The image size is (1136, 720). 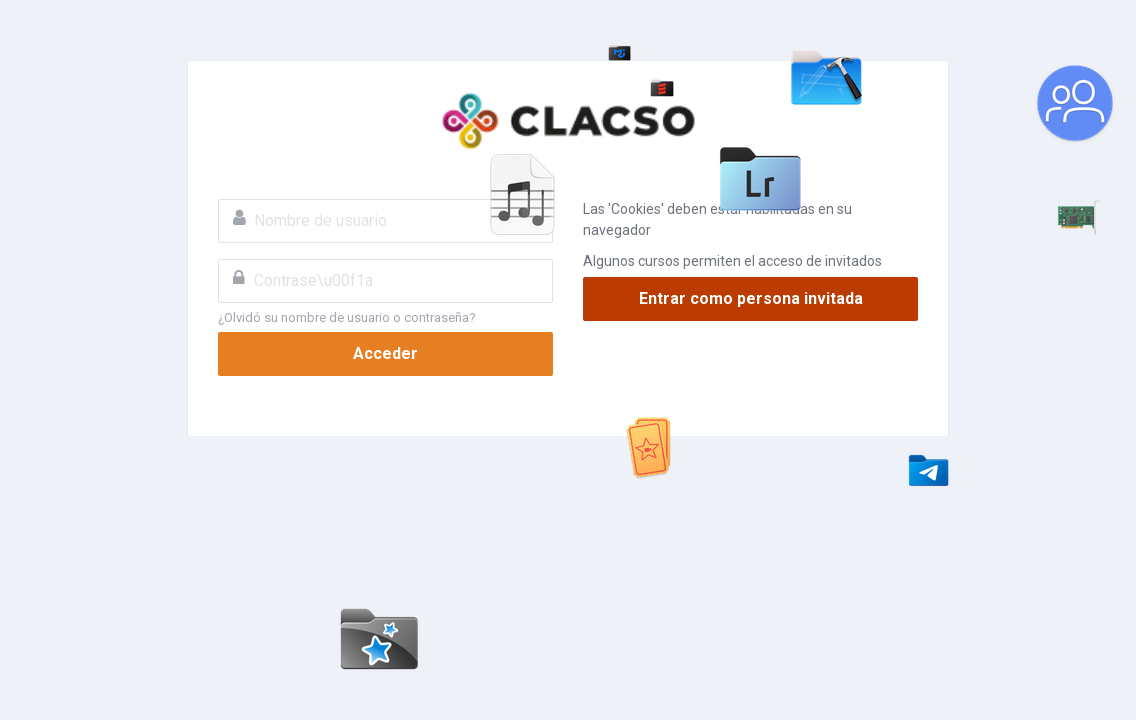 What do you see at coordinates (928, 471) in the screenshot?
I see `open folder containing Telegram files` at bounding box center [928, 471].